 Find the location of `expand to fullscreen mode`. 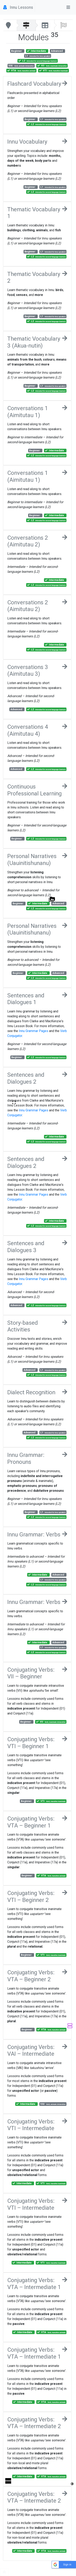

expand to fullscreen mode is located at coordinates (14, 1102).